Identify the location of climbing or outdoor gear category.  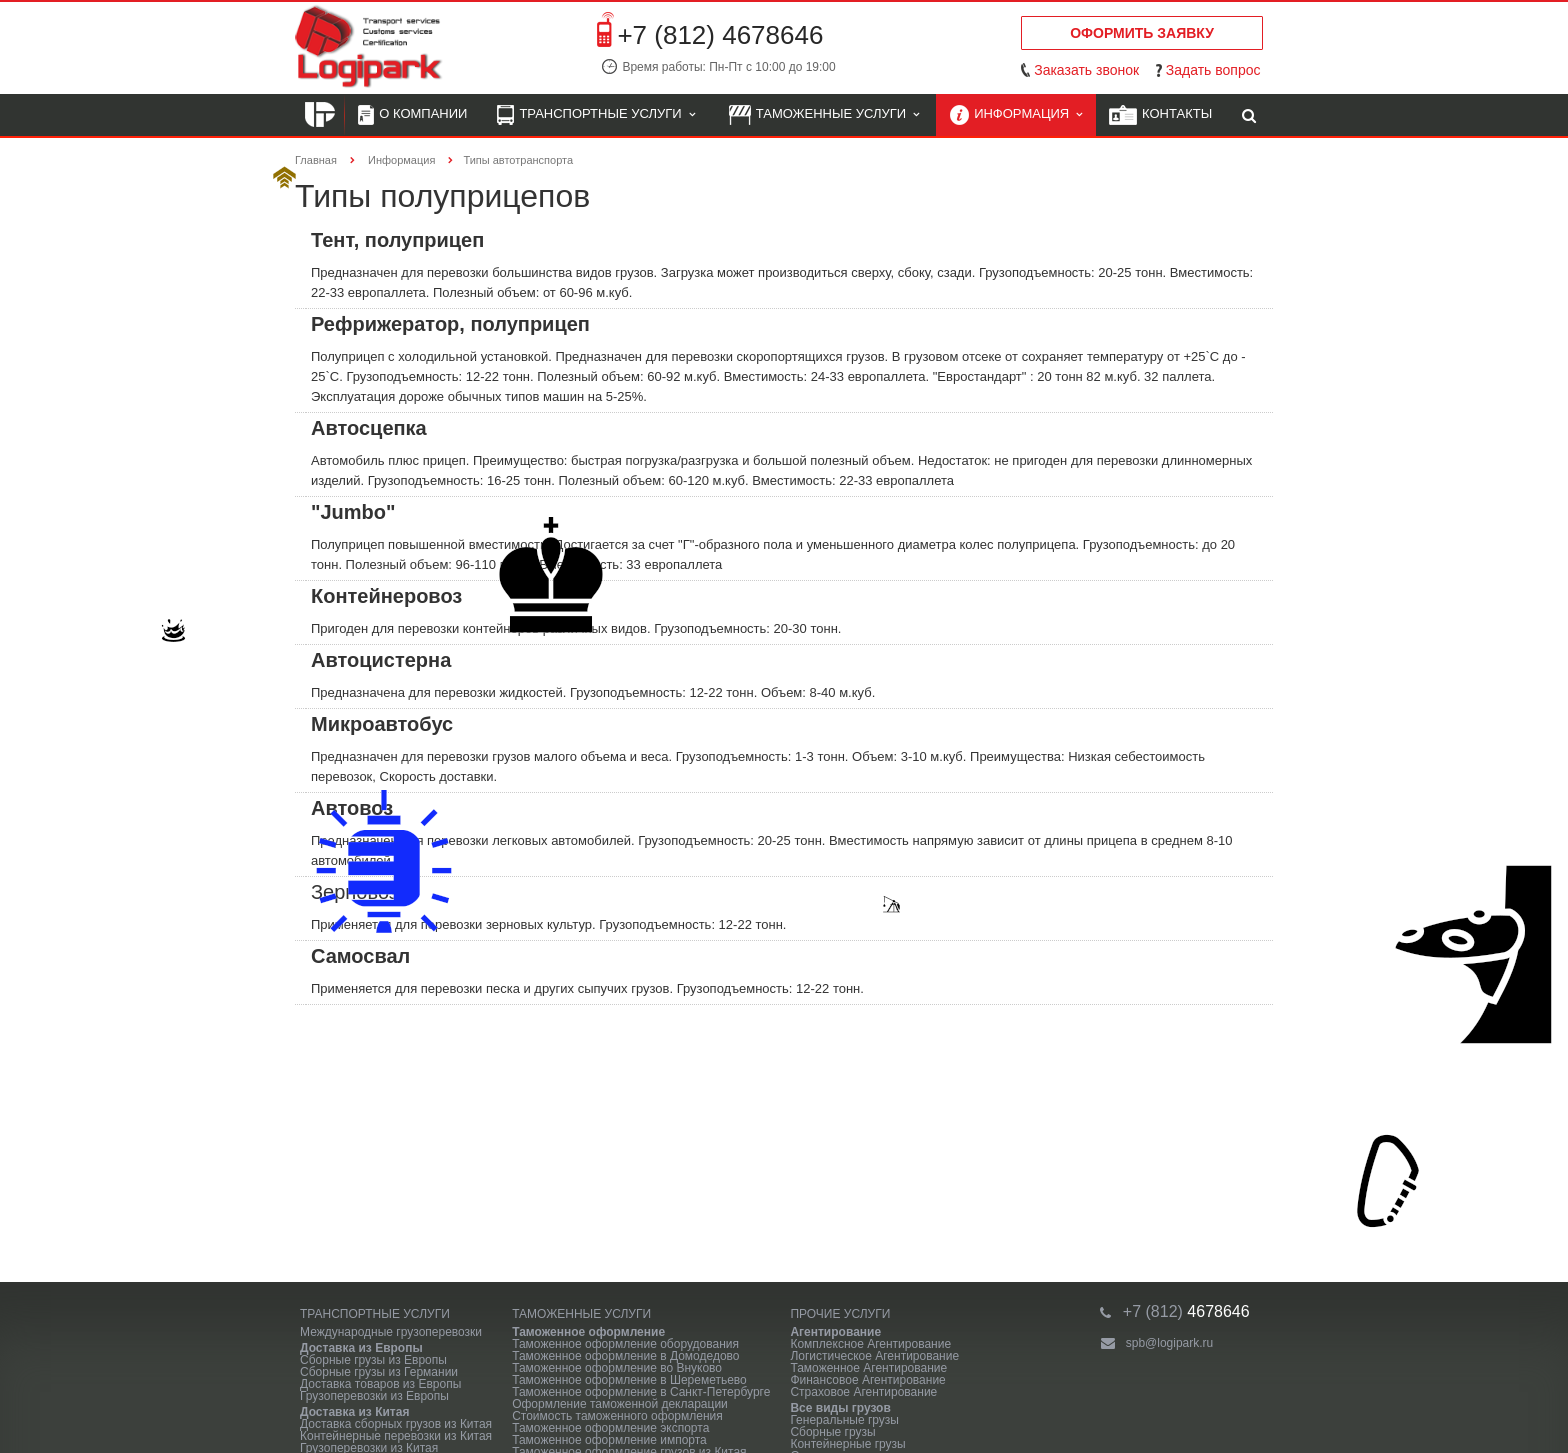
(1388, 1181).